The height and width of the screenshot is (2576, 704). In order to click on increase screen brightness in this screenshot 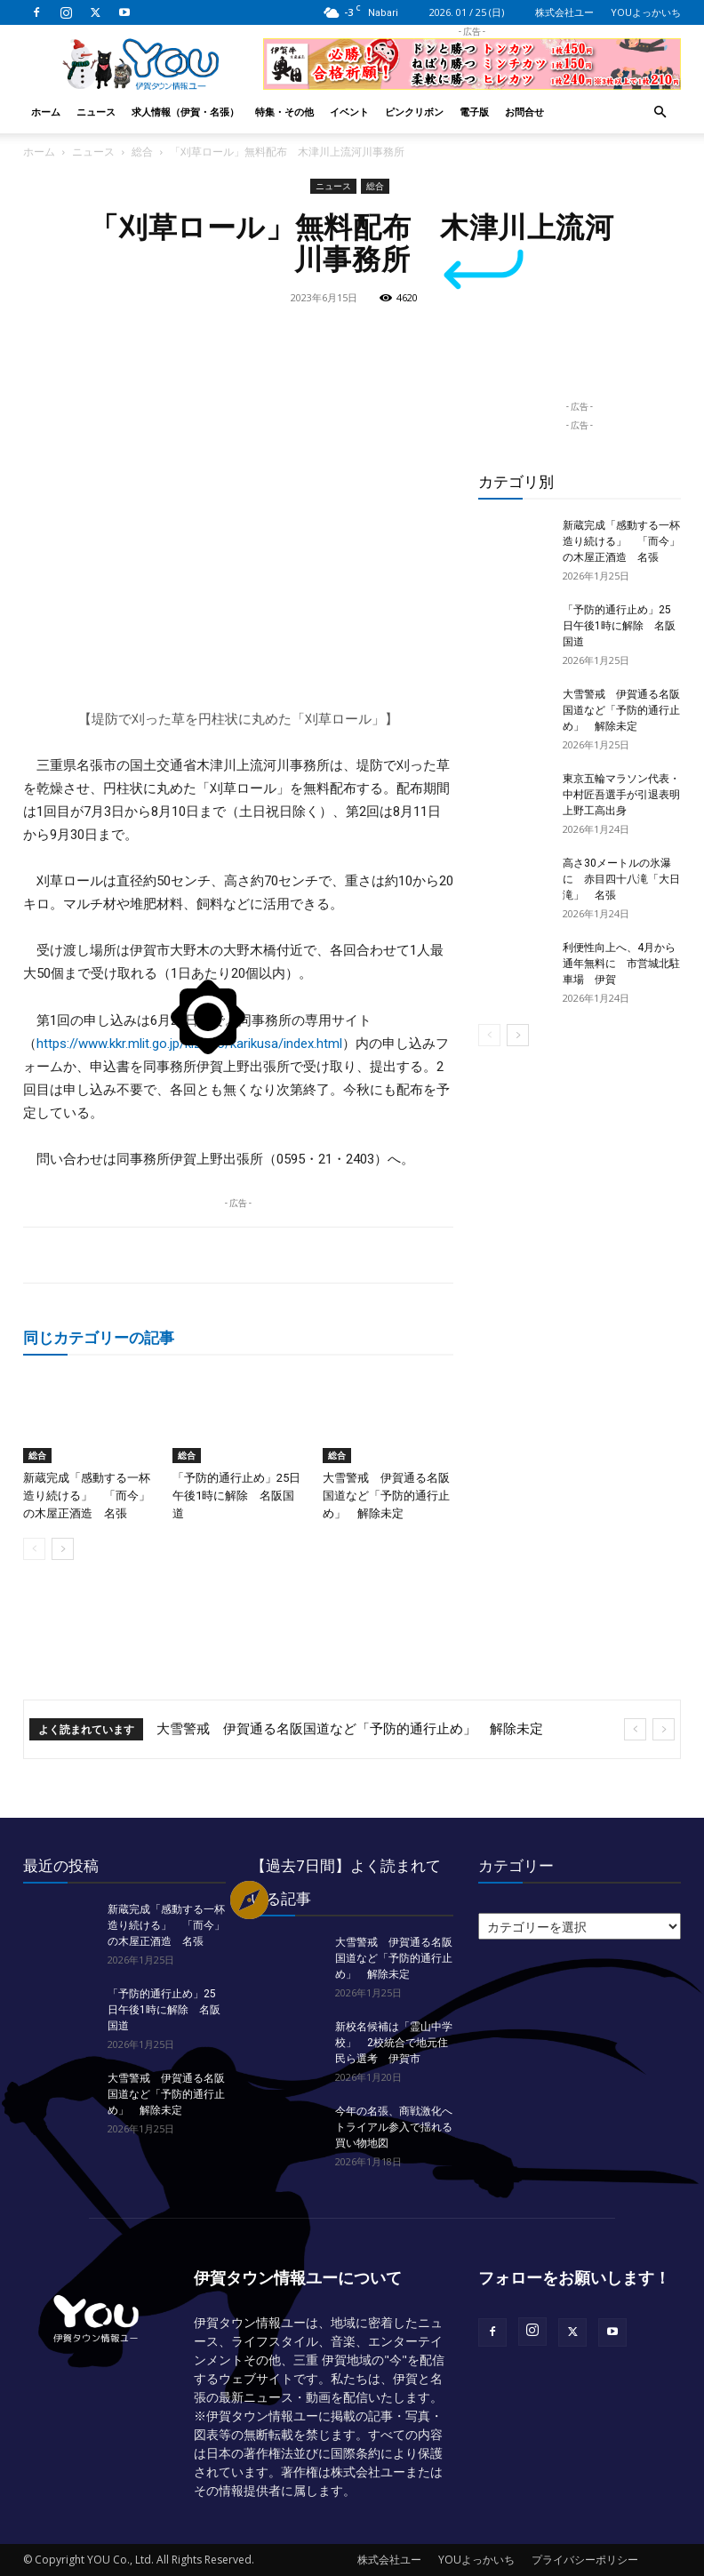, I will do `click(208, 1017)`.